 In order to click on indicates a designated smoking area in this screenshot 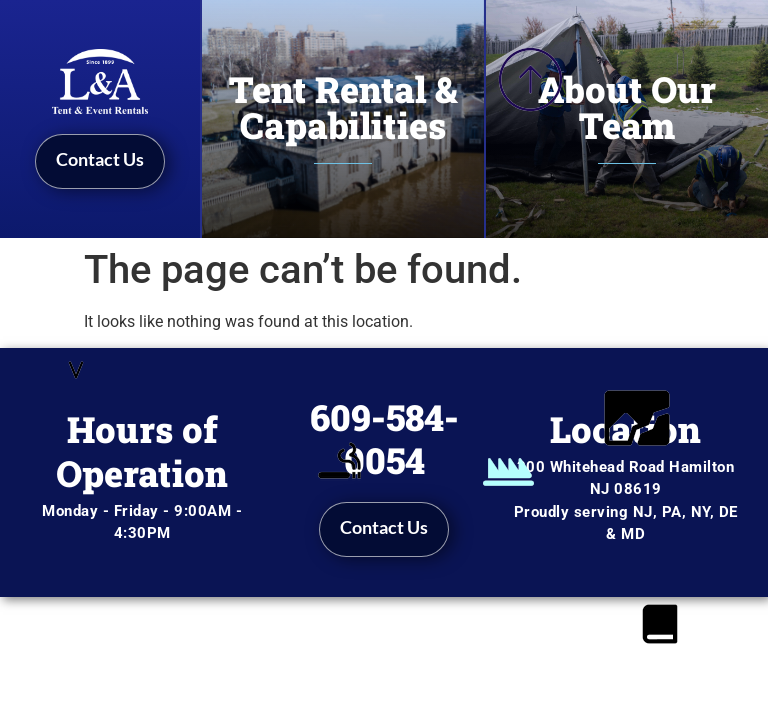, I will do `click(339, 463)`.